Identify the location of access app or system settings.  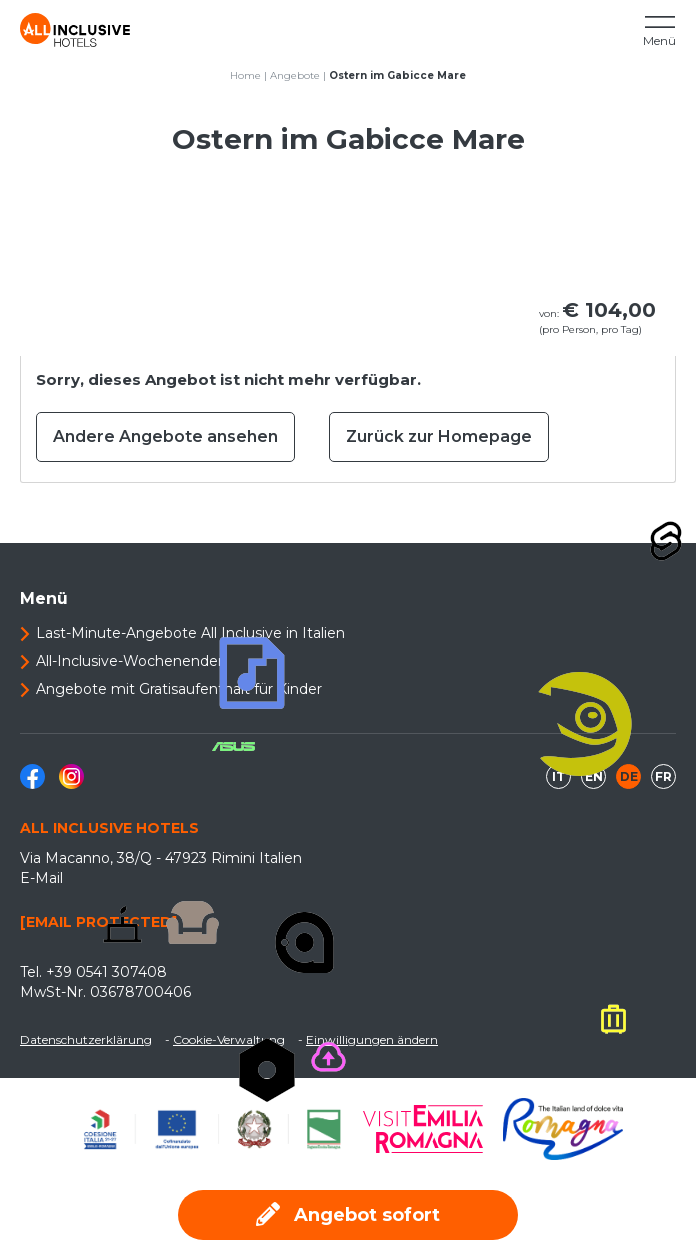
(267, 1070).